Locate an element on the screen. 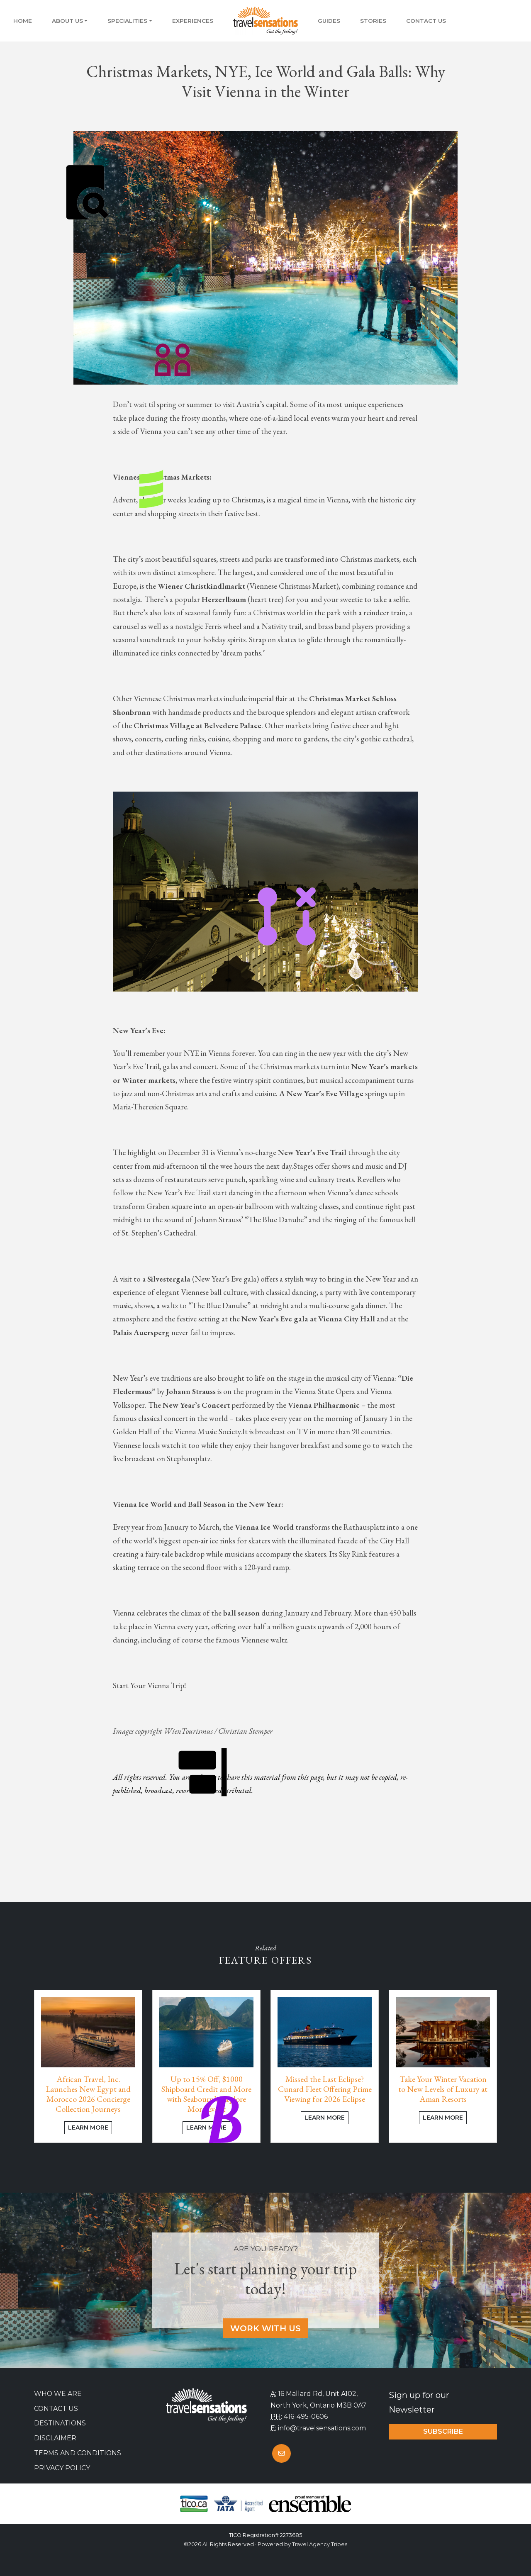 This screenshot has width=531, height=2576. scala programming language logo is located at coordinates (151, 489).